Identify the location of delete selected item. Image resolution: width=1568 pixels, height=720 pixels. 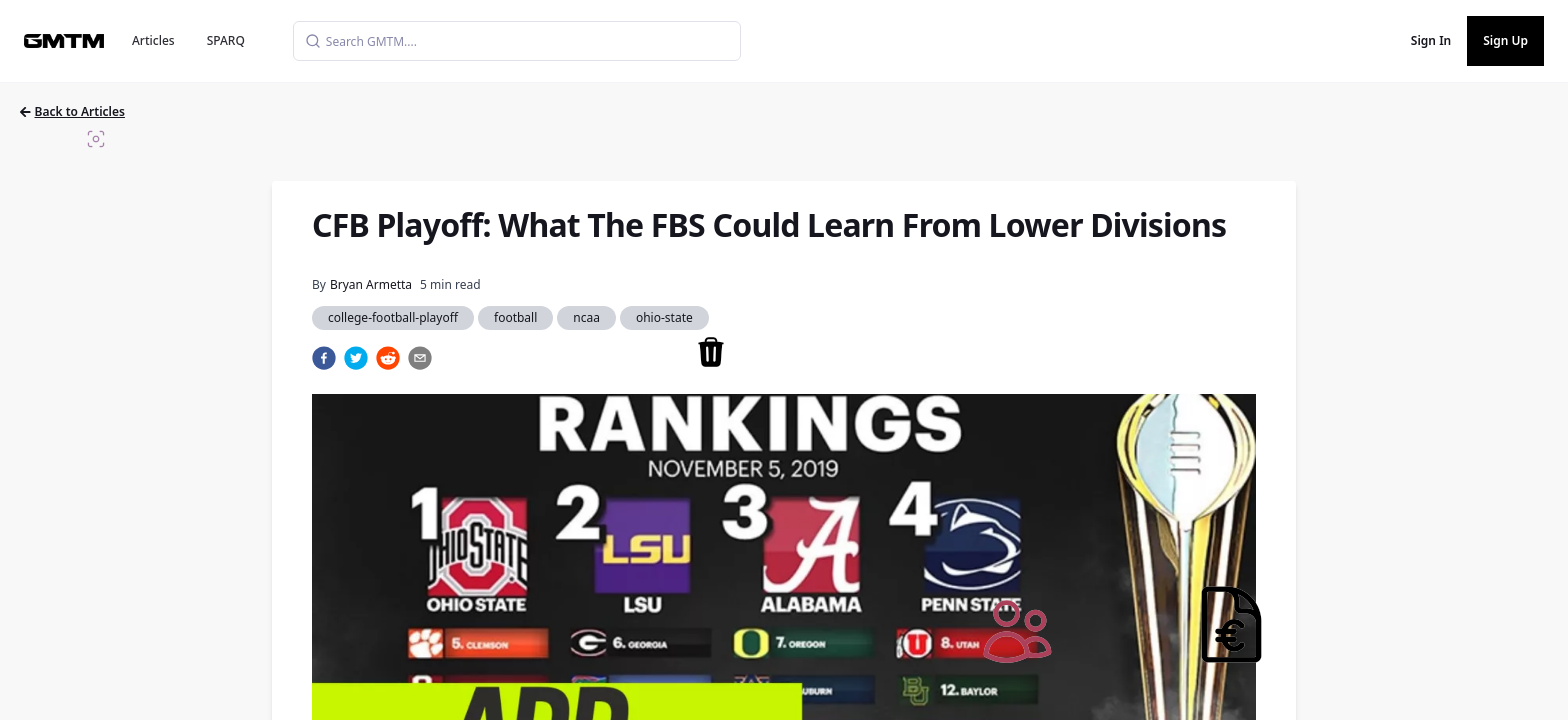
(711, 352).